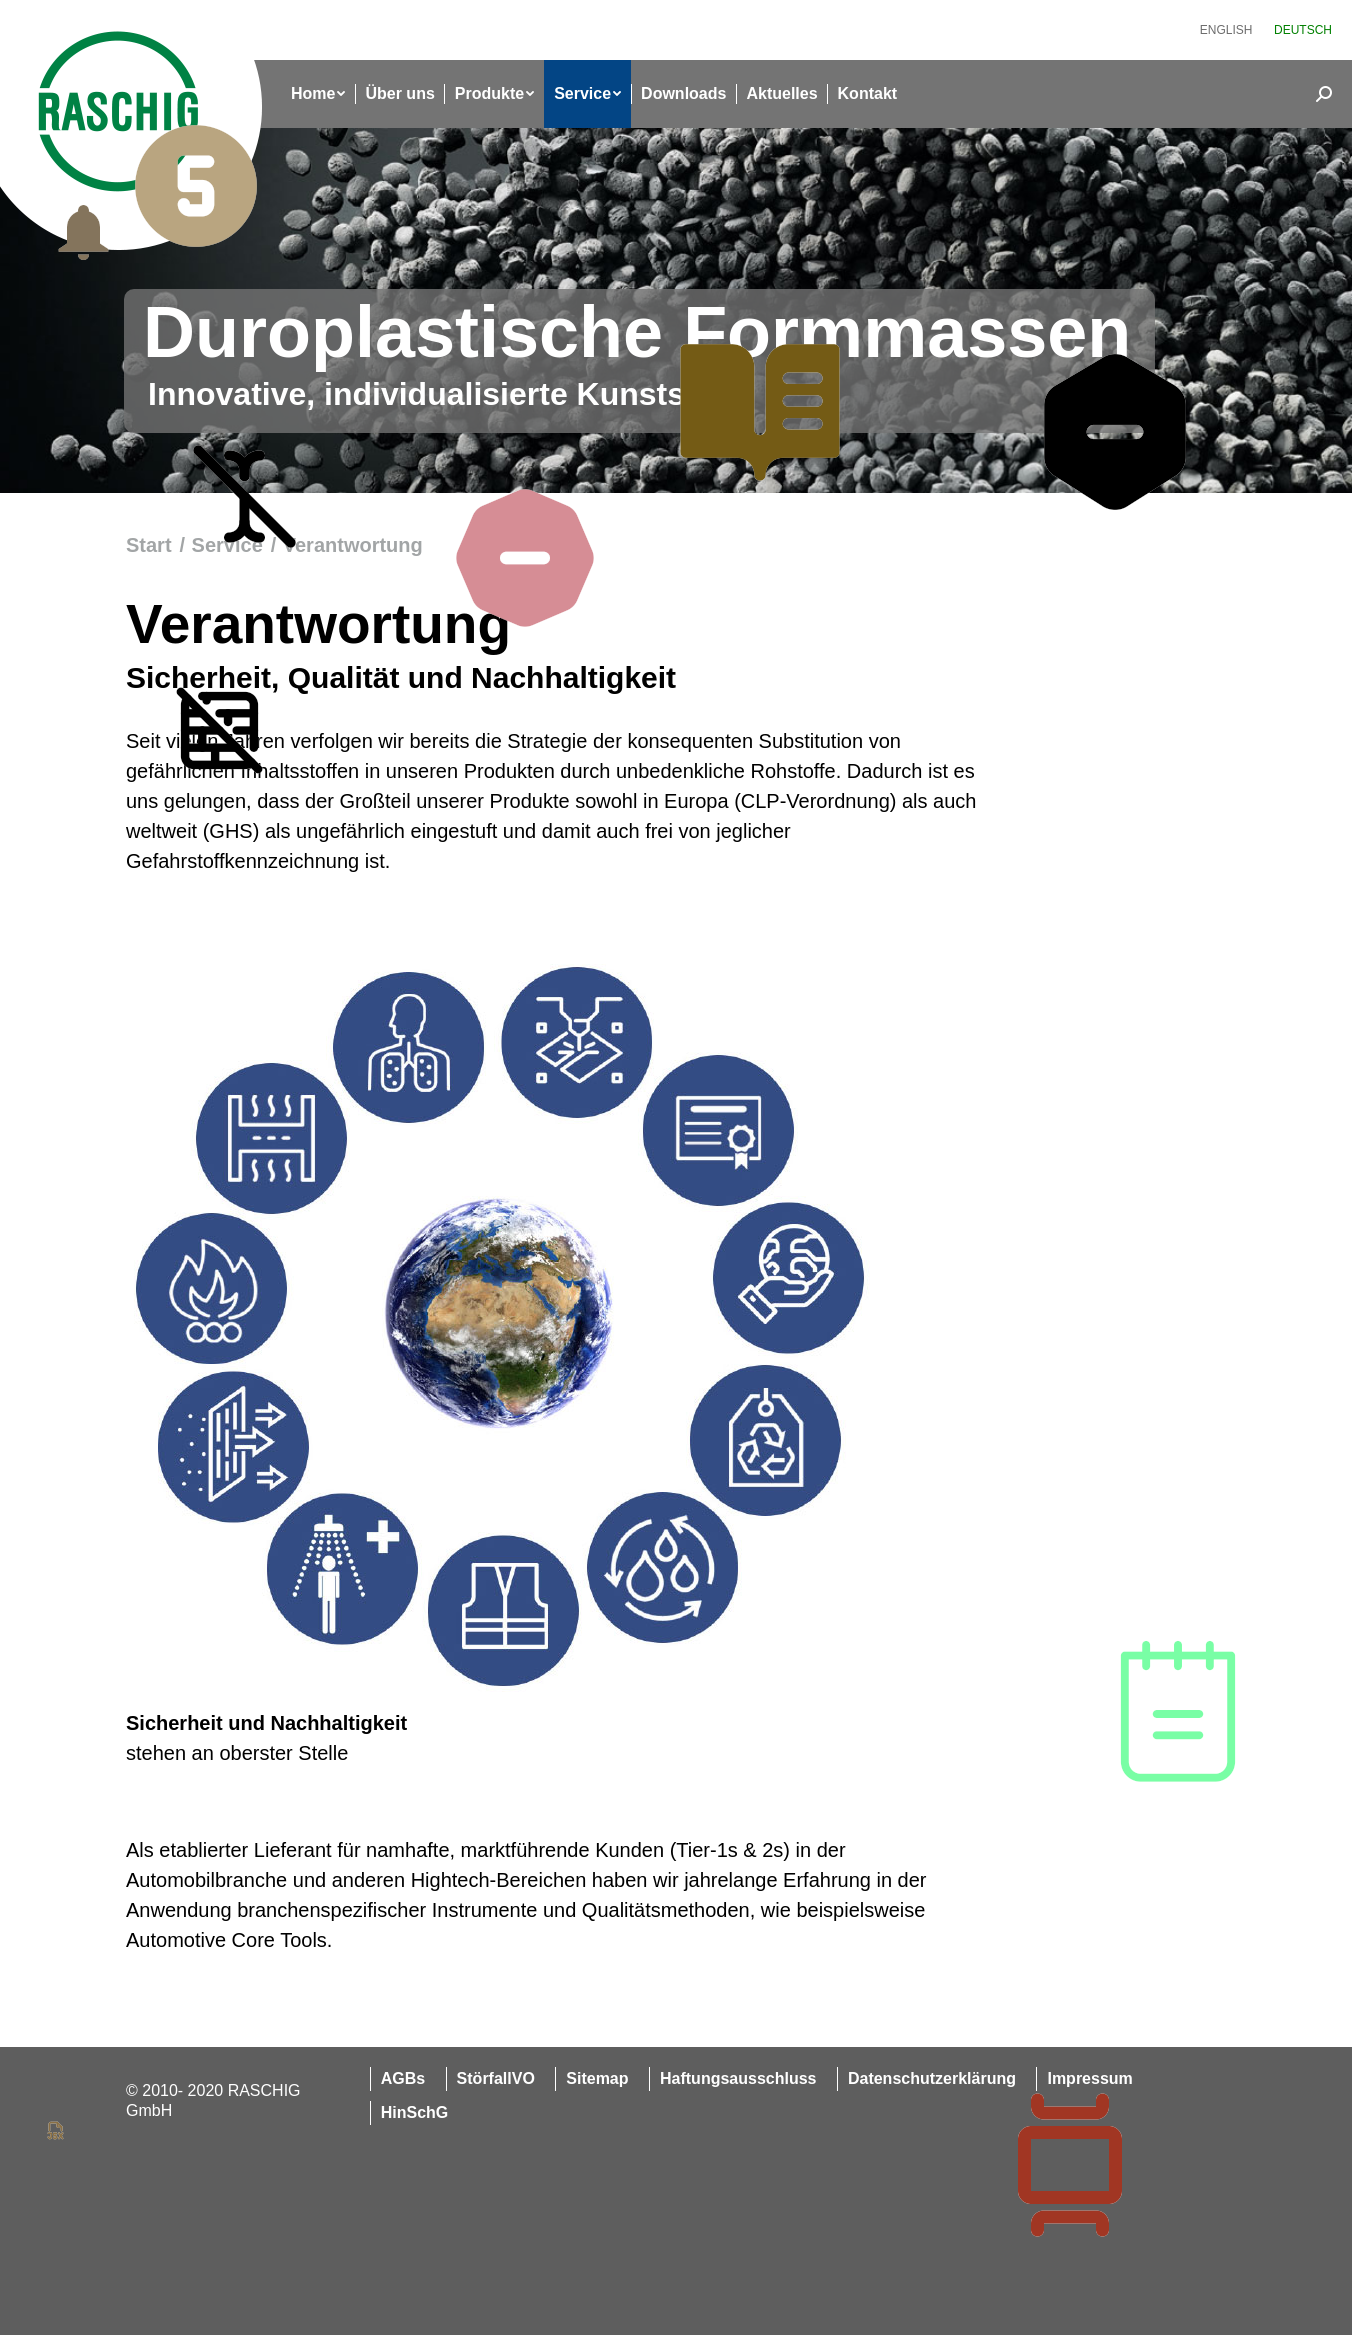  Describe the element at coordinates (525, 558) in the screenshot. I see `remove or delete an item` at that location.